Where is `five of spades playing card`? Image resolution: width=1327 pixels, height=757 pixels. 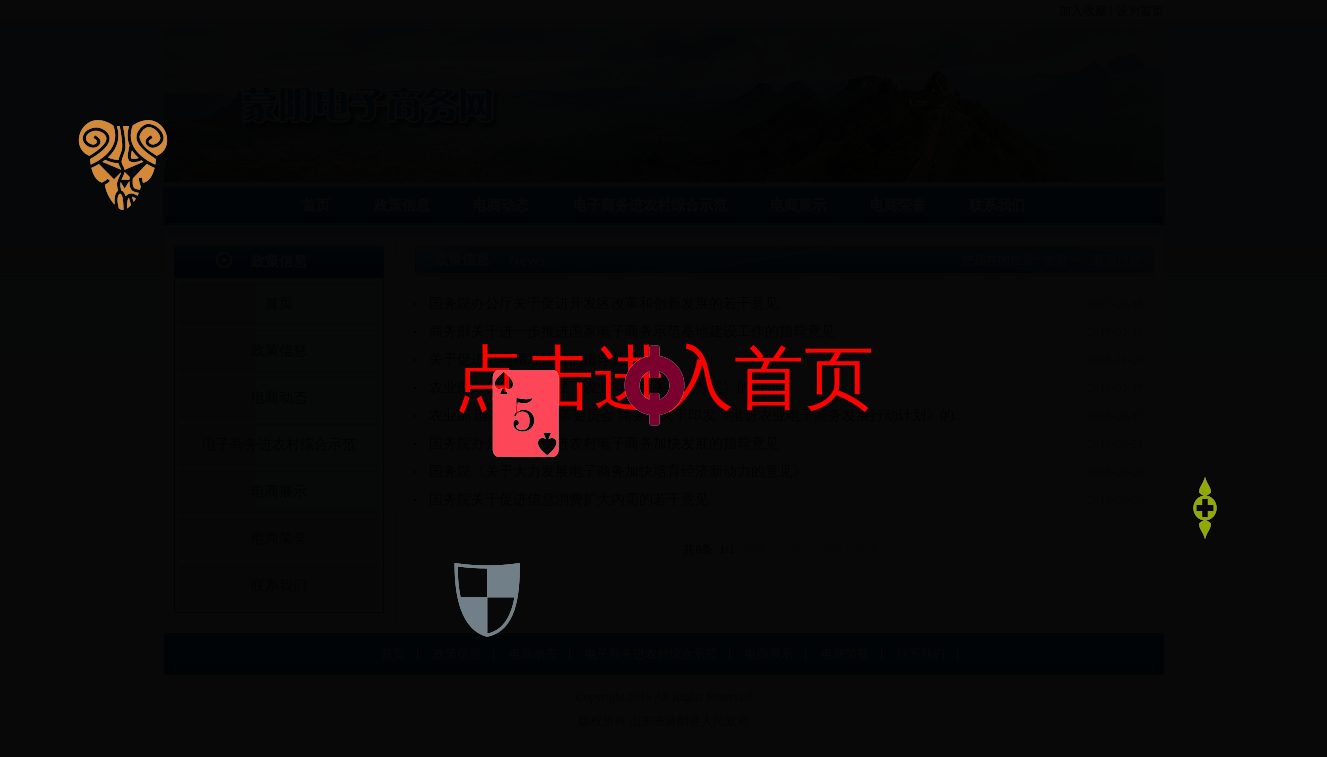
five of spades playing card is located at coordinates (525, 413).